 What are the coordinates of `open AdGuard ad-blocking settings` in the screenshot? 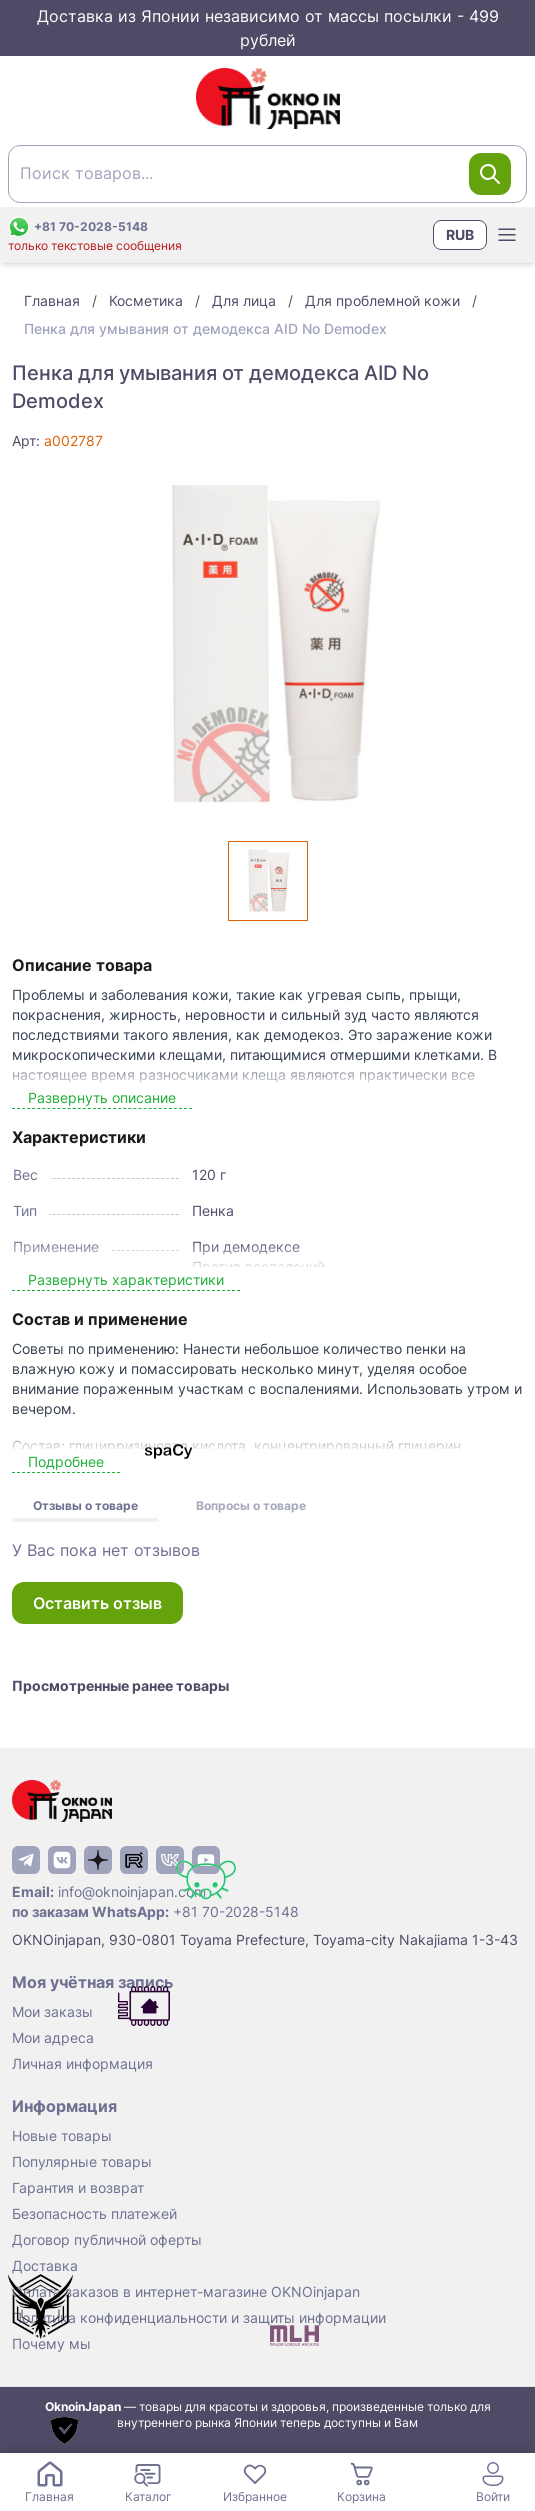 It's located at (64, 2430).